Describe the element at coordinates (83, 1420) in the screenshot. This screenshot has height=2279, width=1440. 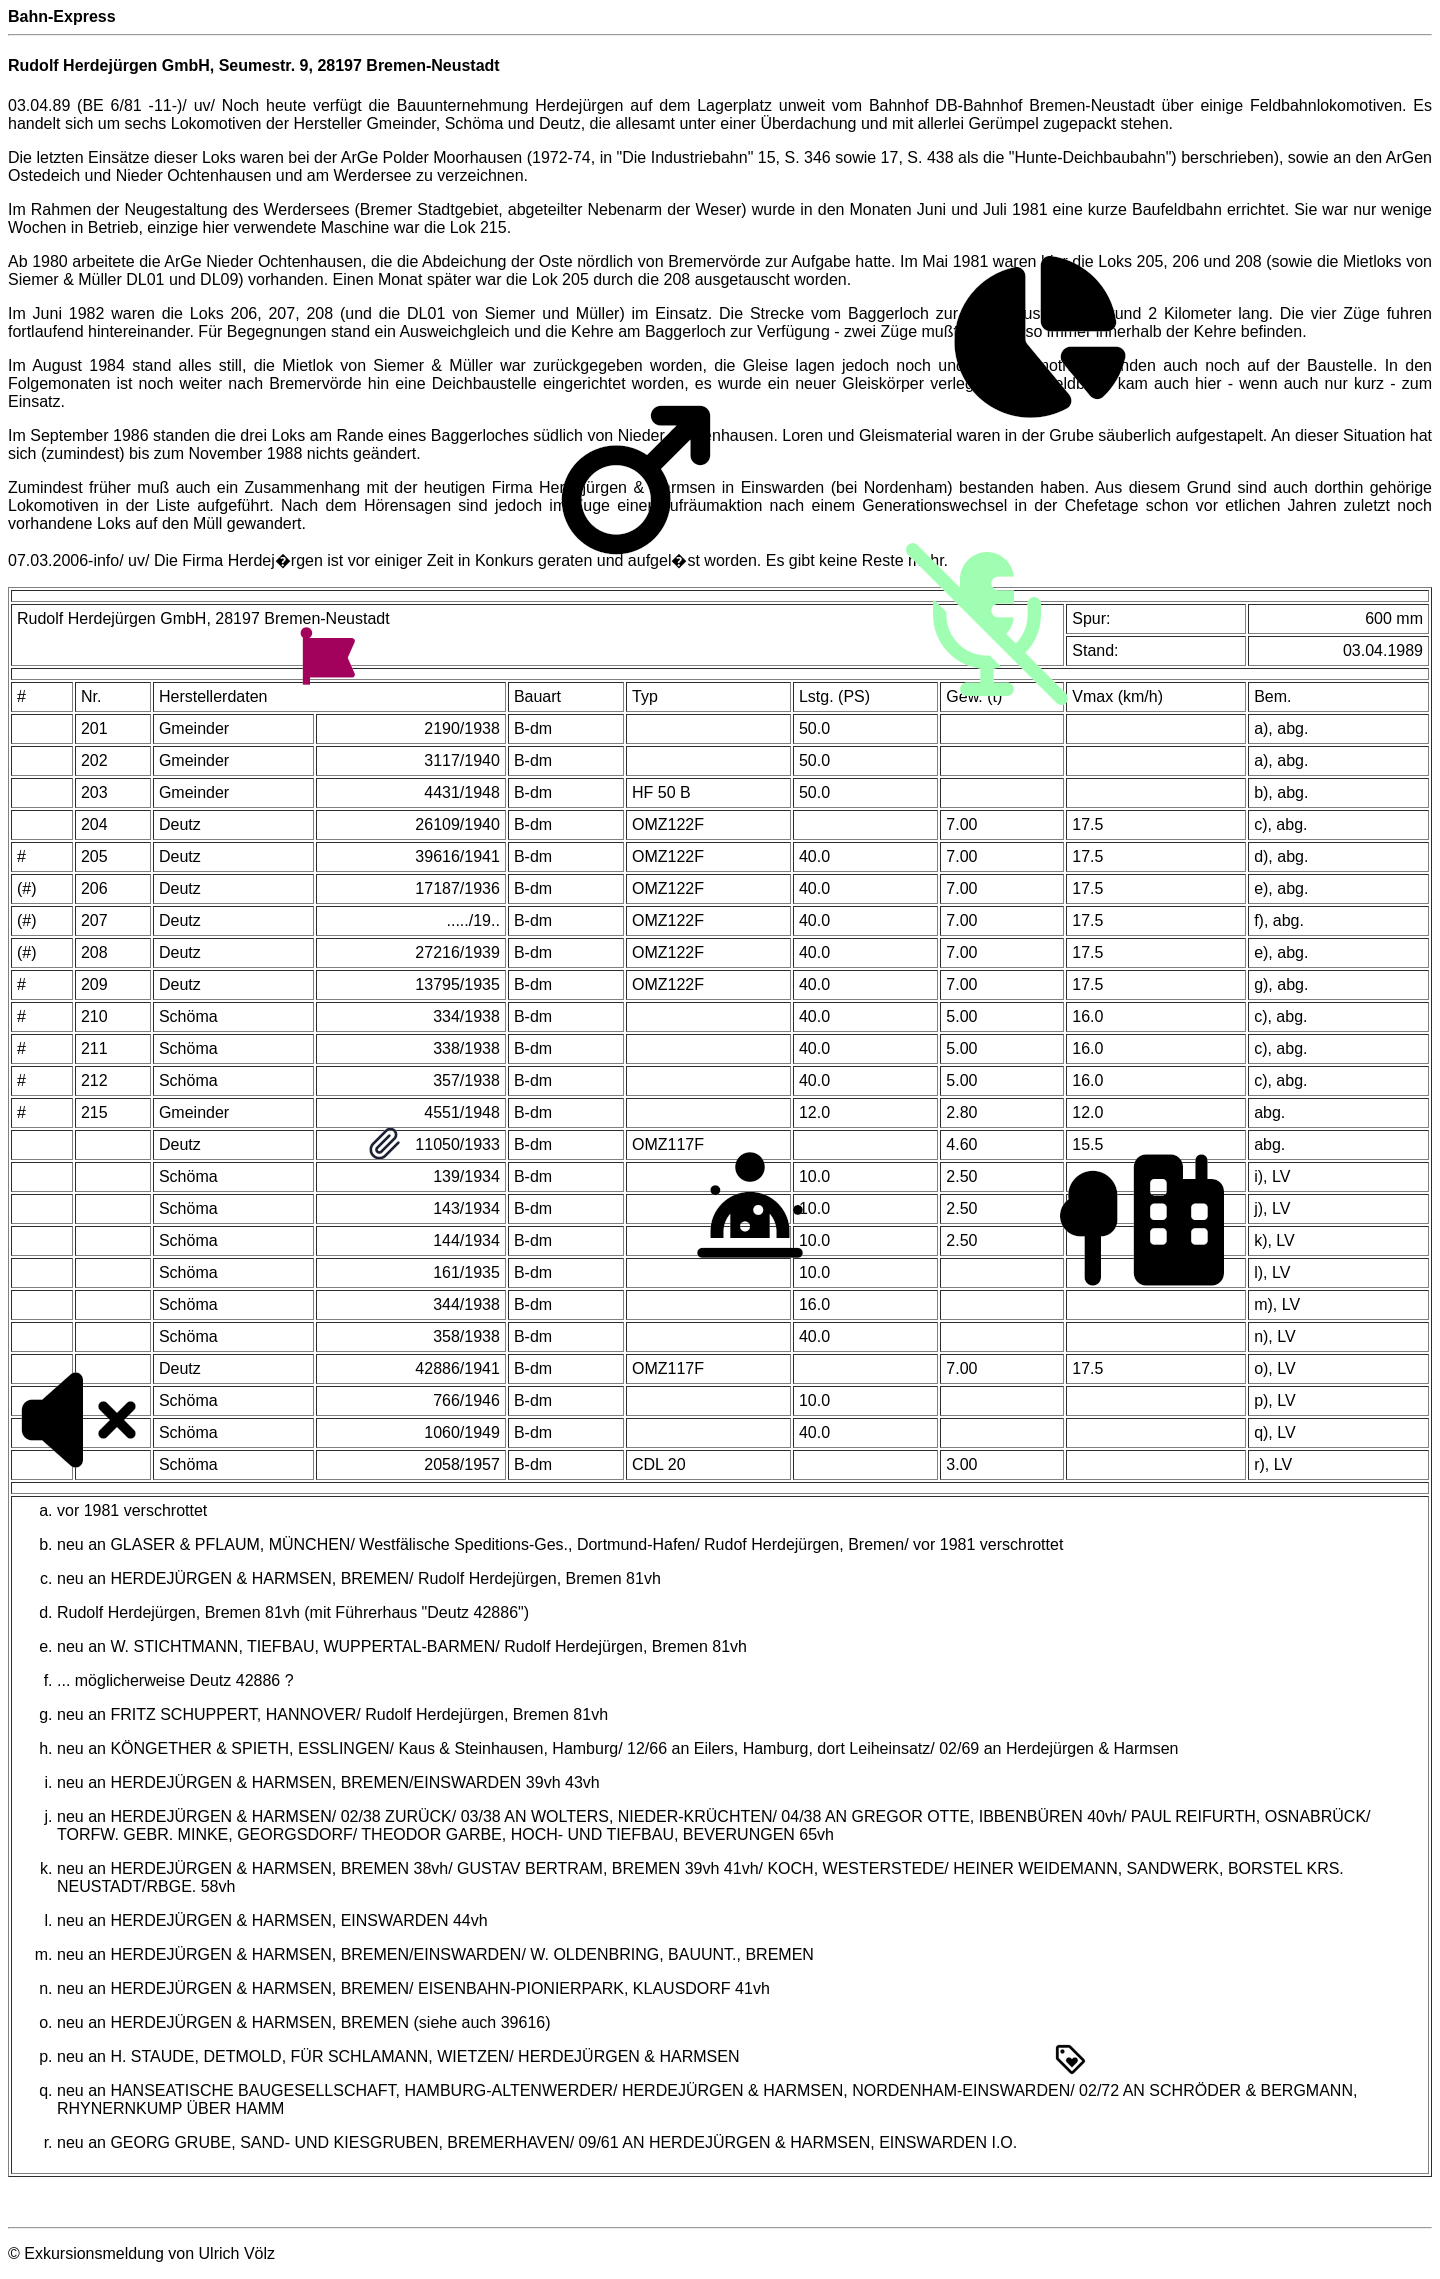
I see `mute audio` at that location.